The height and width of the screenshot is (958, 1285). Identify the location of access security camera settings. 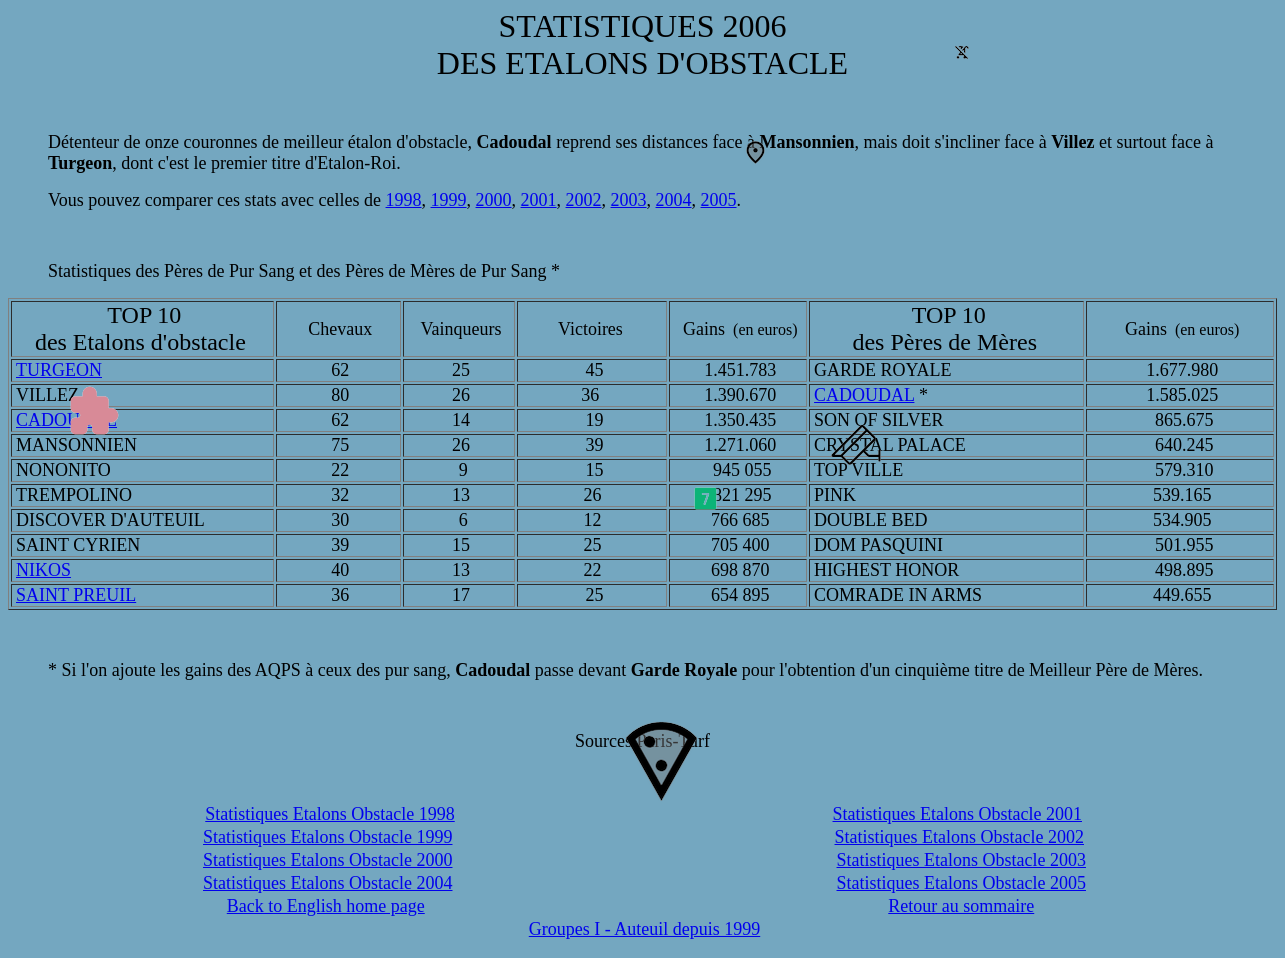
(856, 448).